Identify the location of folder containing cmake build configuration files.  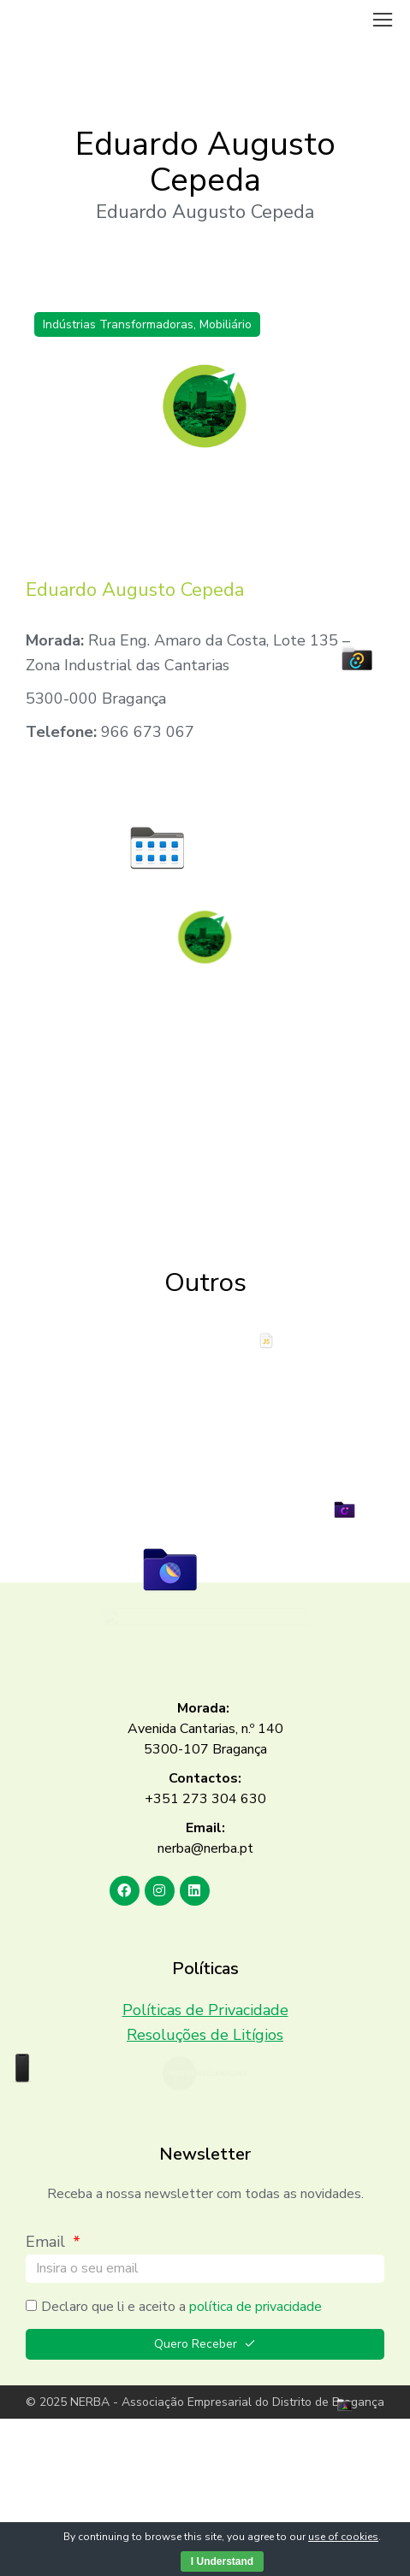
(344, 2405).